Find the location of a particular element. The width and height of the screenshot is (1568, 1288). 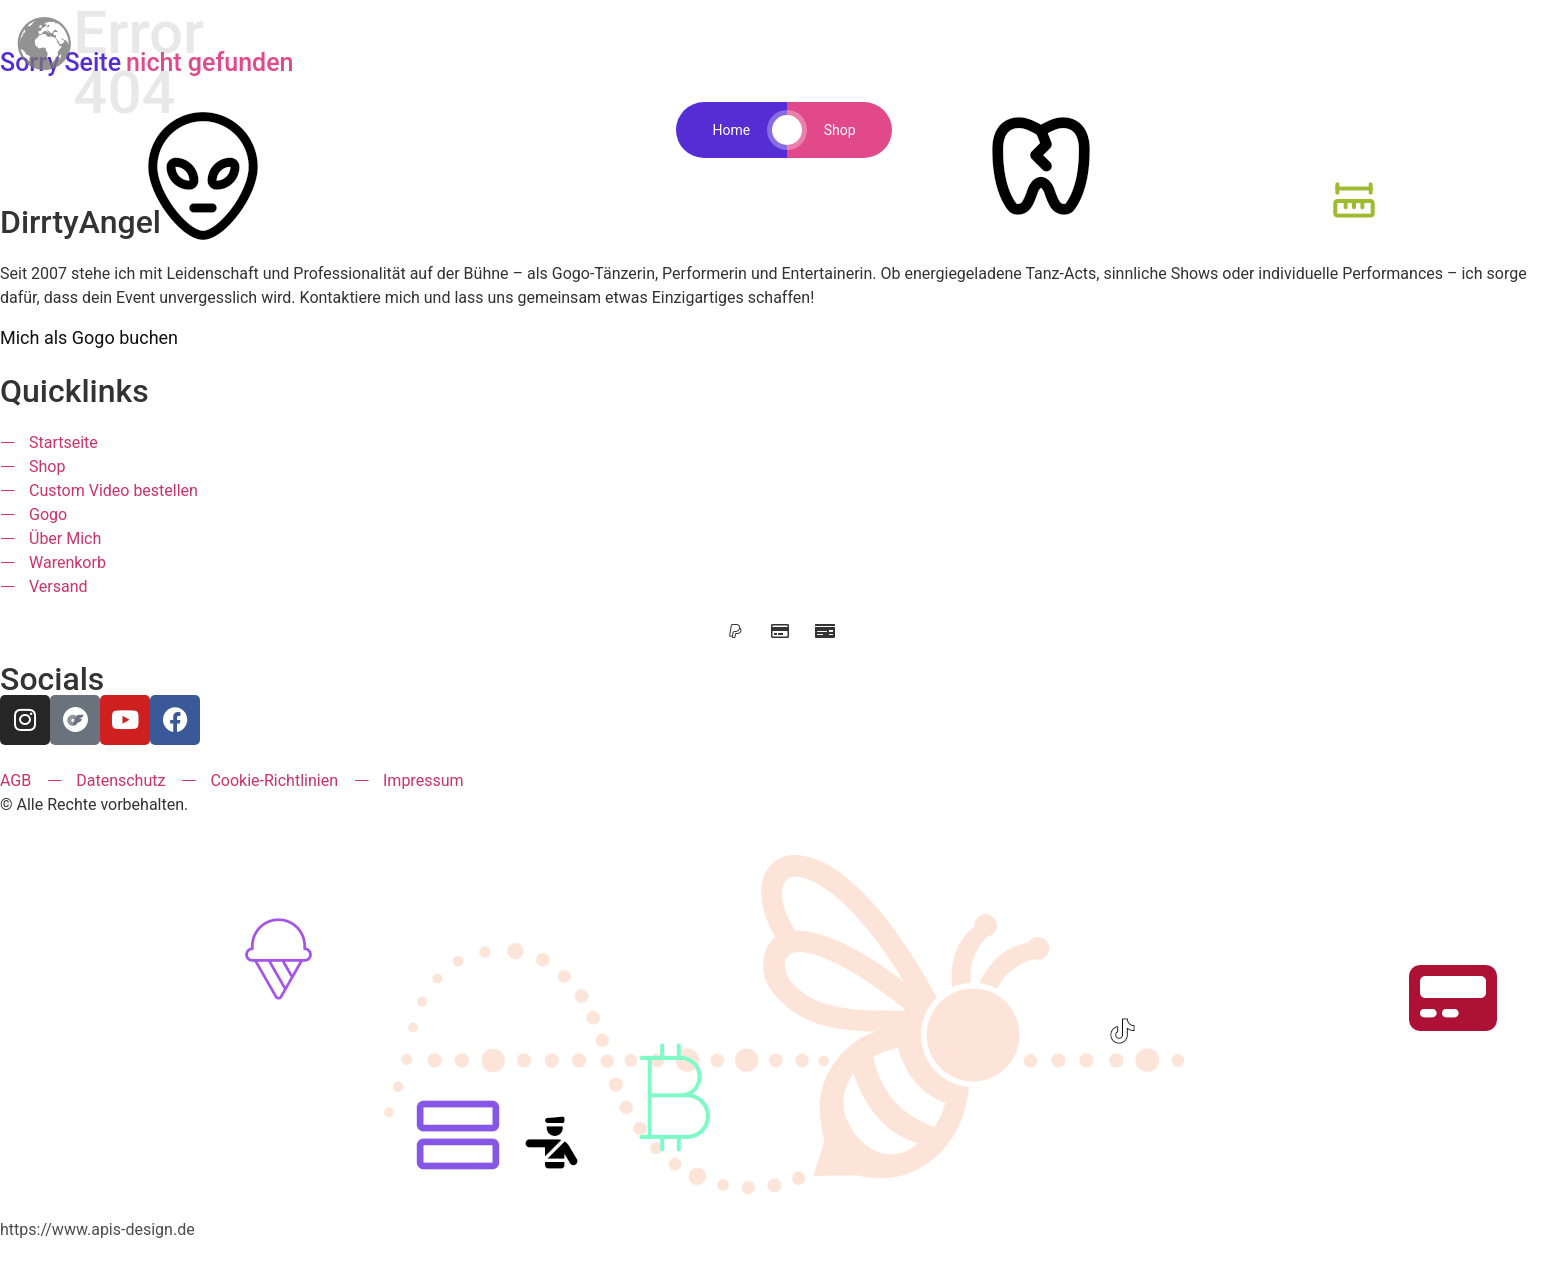

switch to row view layout is located at coordinates (458, 1135).